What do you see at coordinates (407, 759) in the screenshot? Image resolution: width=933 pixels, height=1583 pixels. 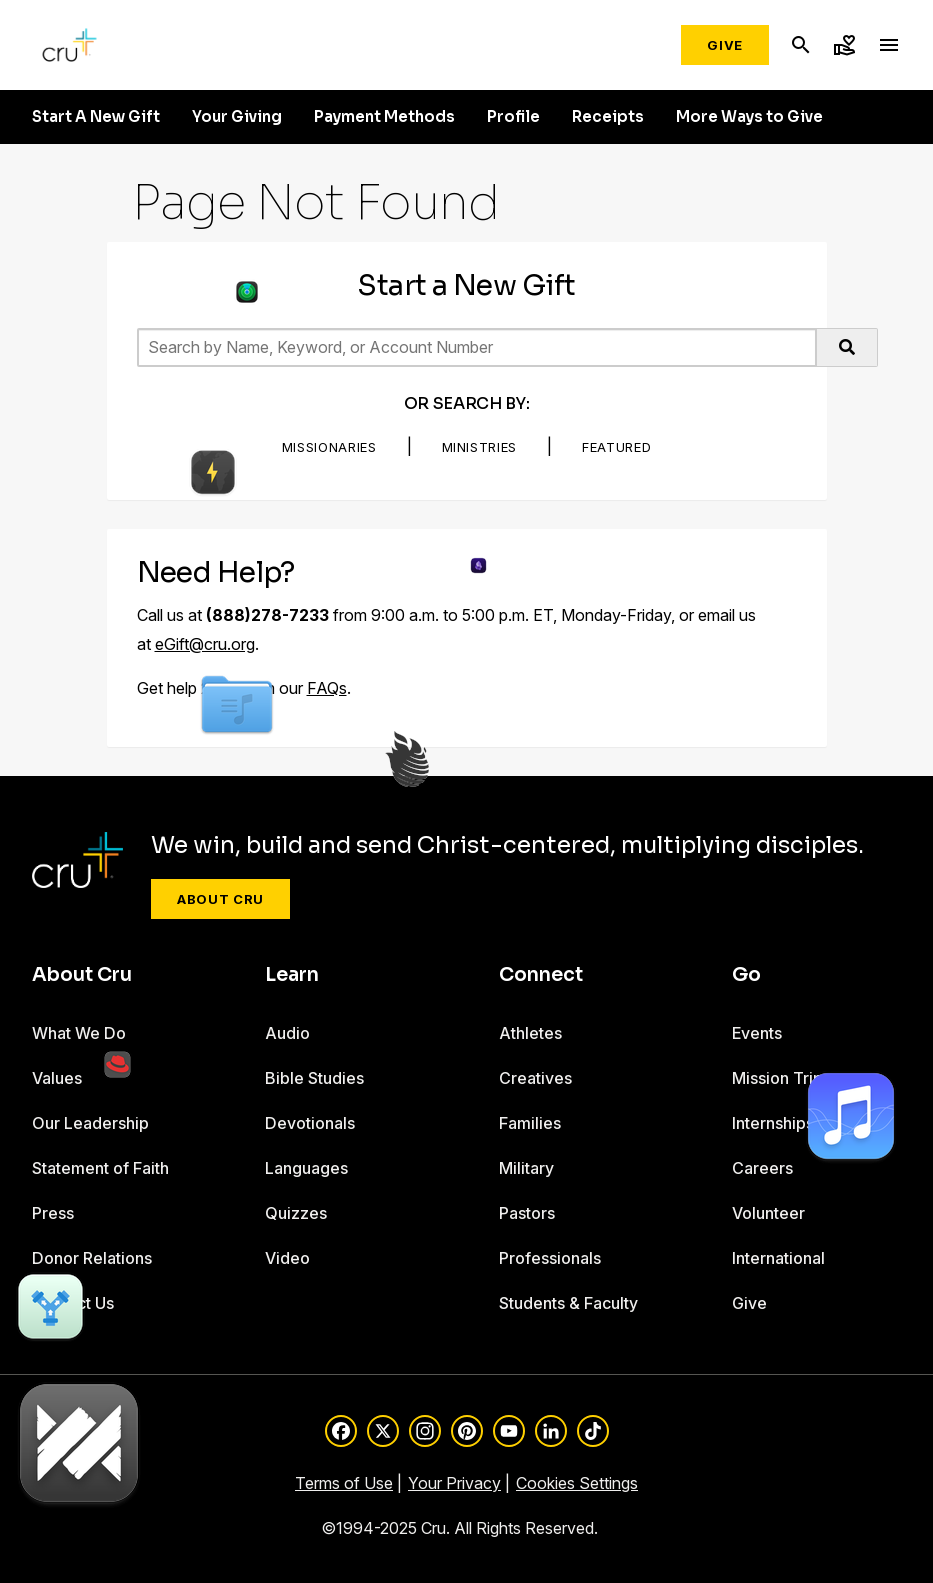 I see `open glade interface designer` at bounding box center [407, 759].